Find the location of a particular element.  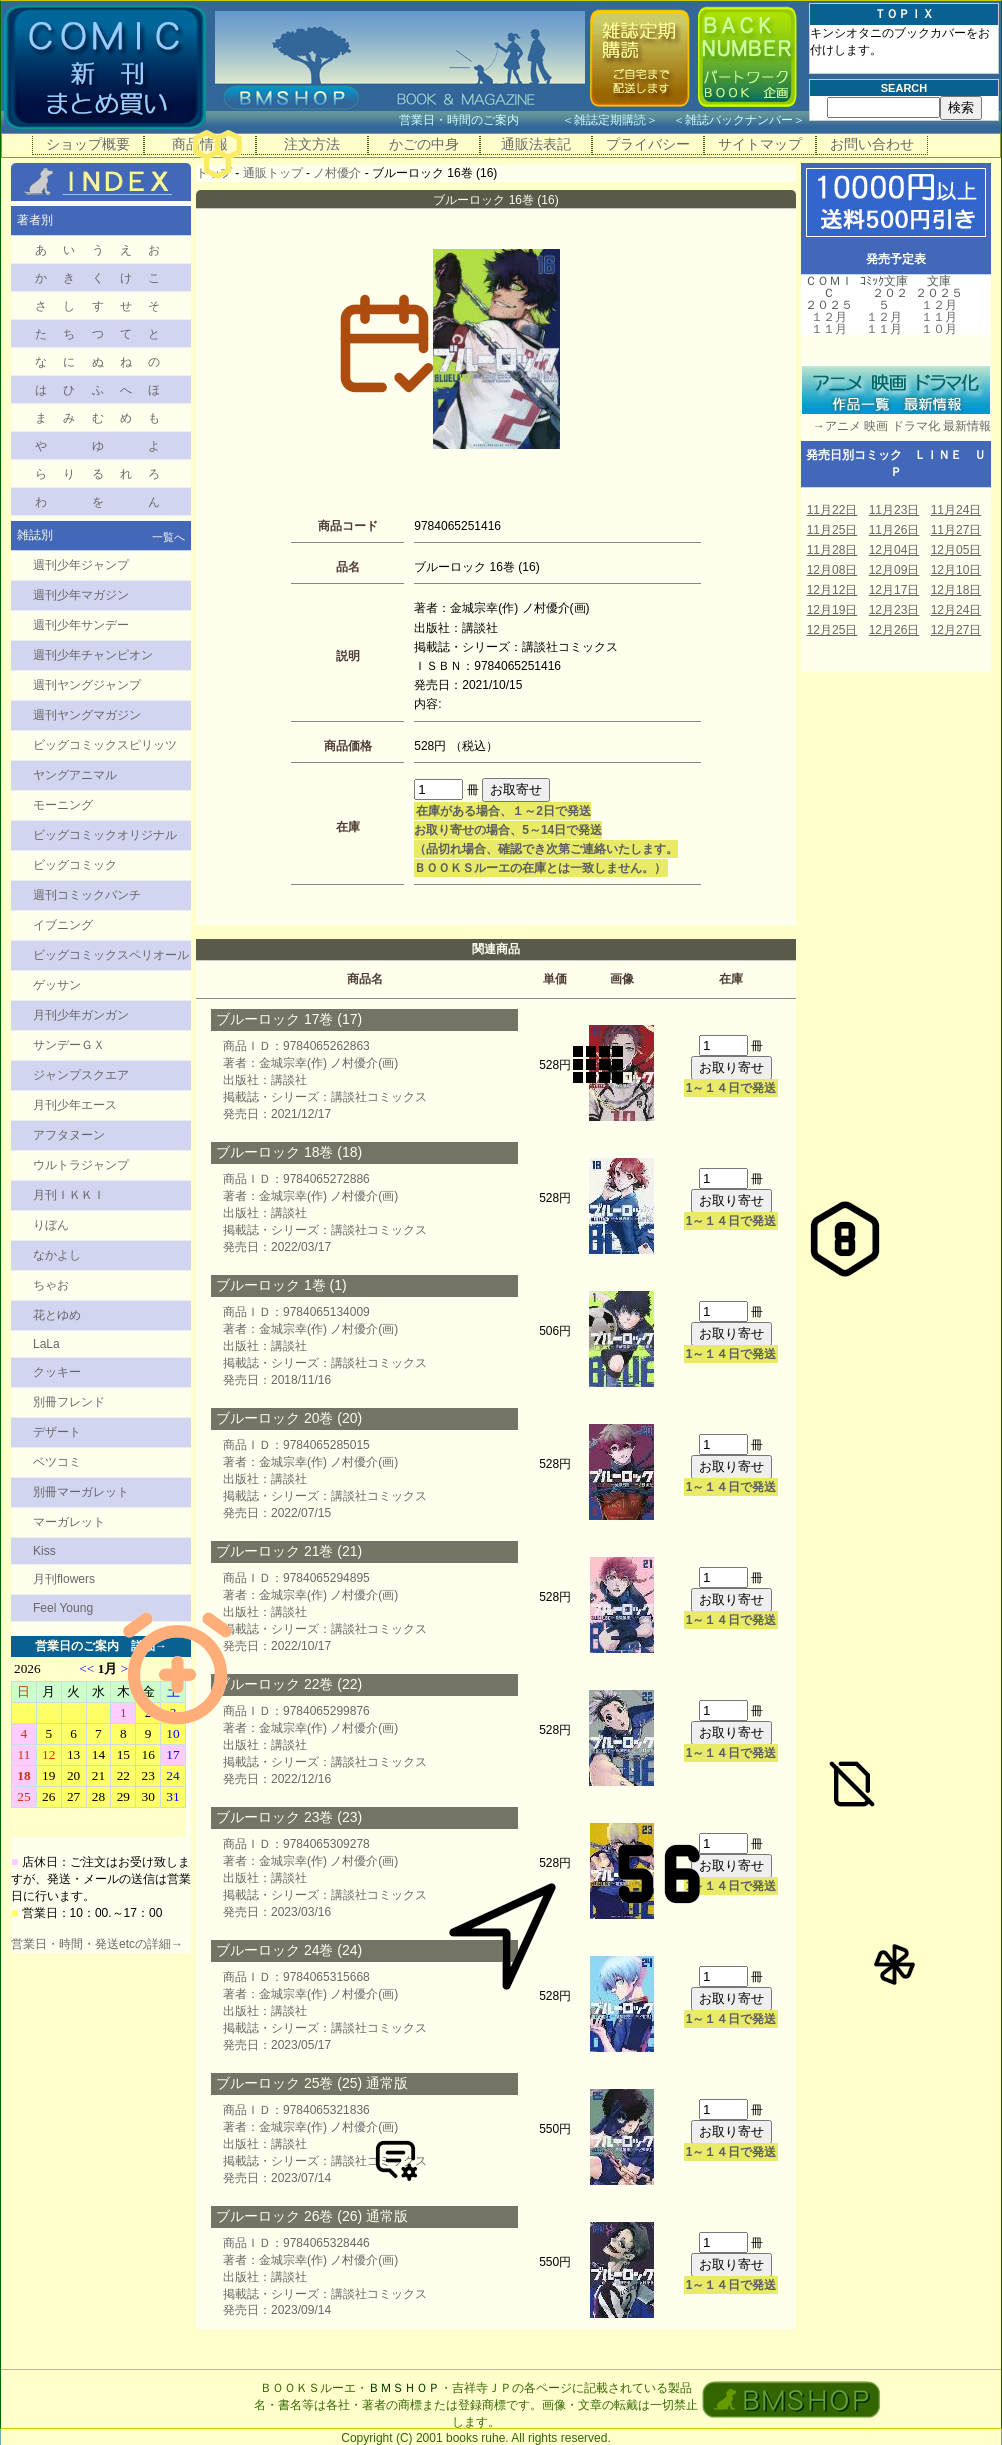

indicates step 8 in a multi-step process is located at coordinates (845, 1239).